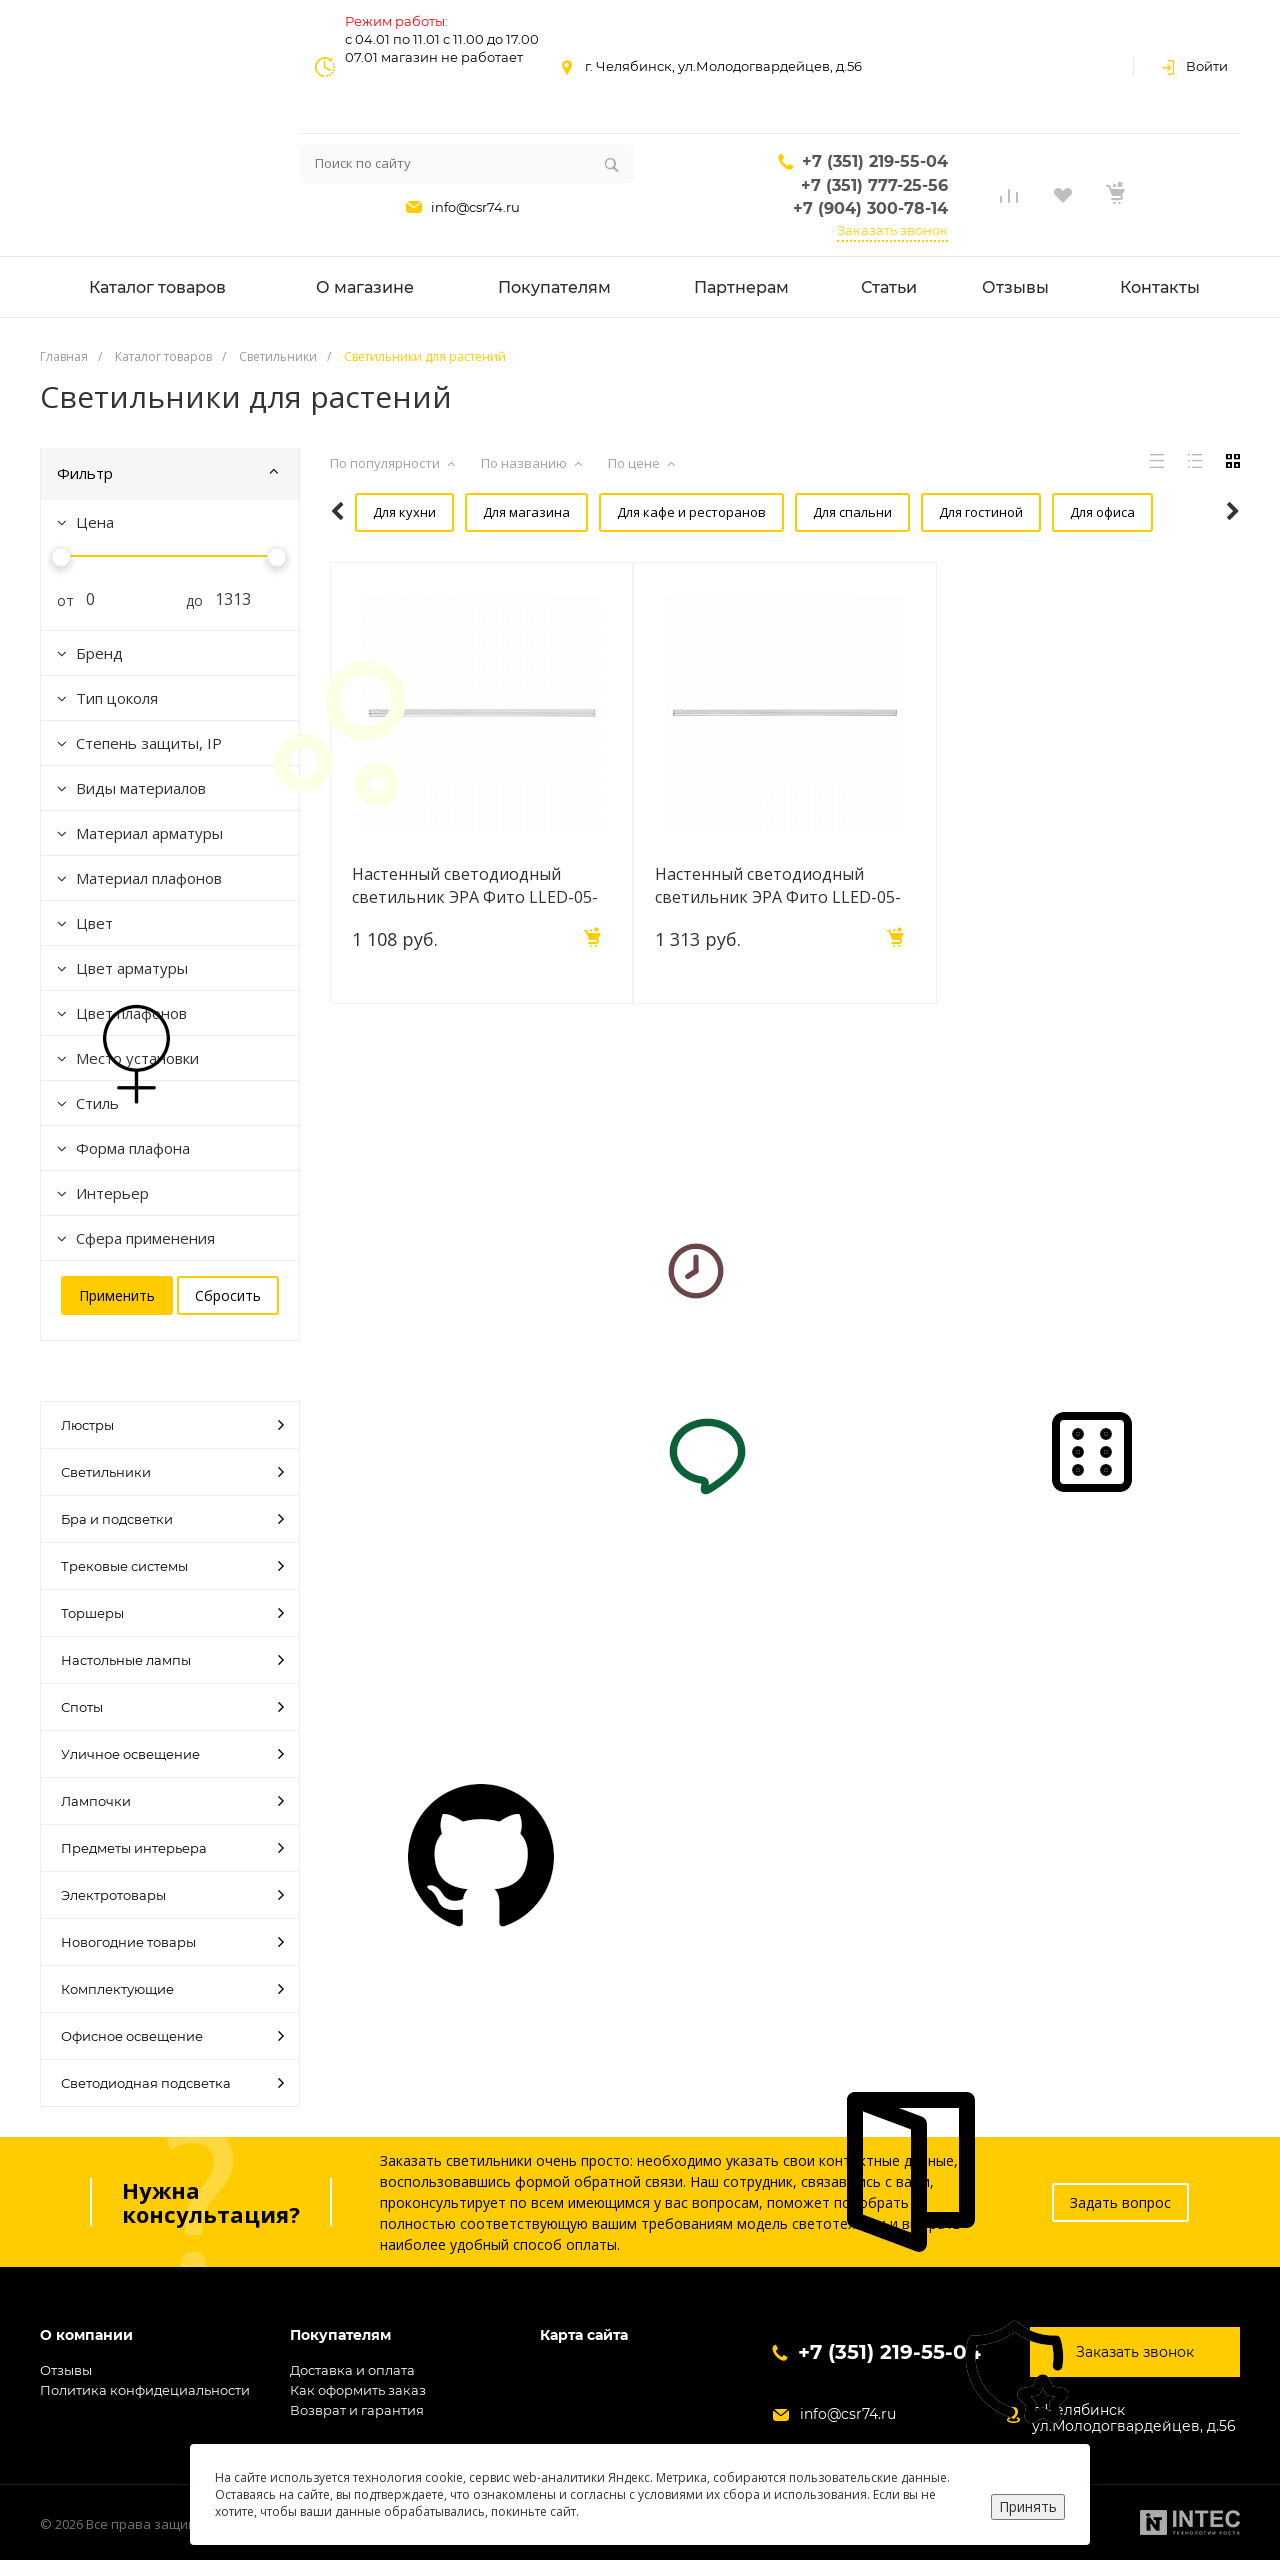  I want to click on view current time, so click(696, 1271).